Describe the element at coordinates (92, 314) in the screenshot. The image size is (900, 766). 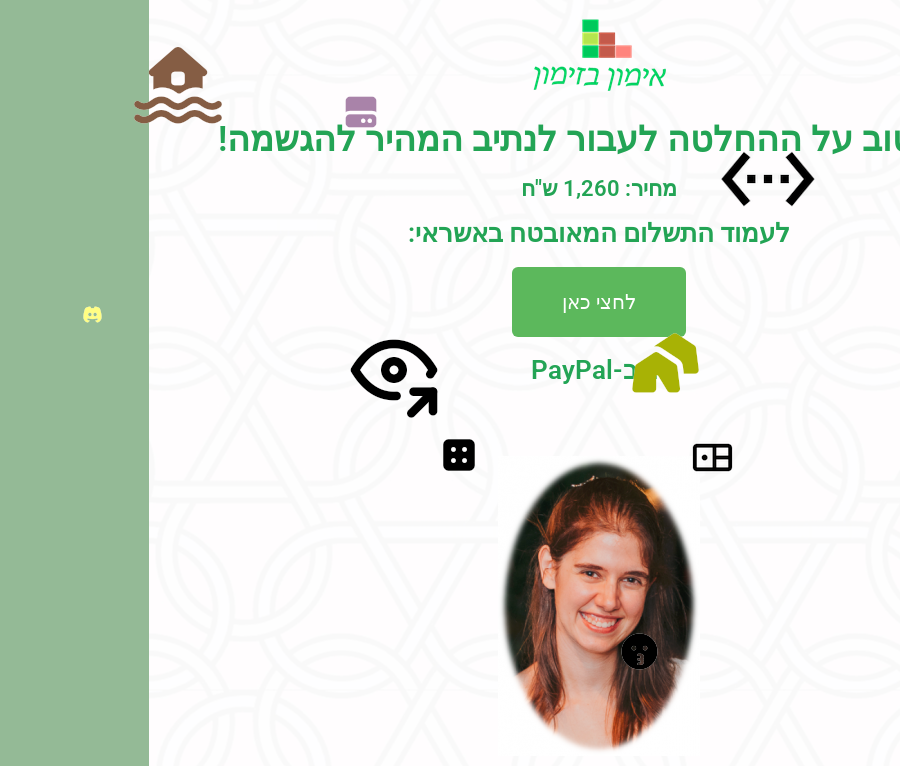
I see `open Discord app` at that location.